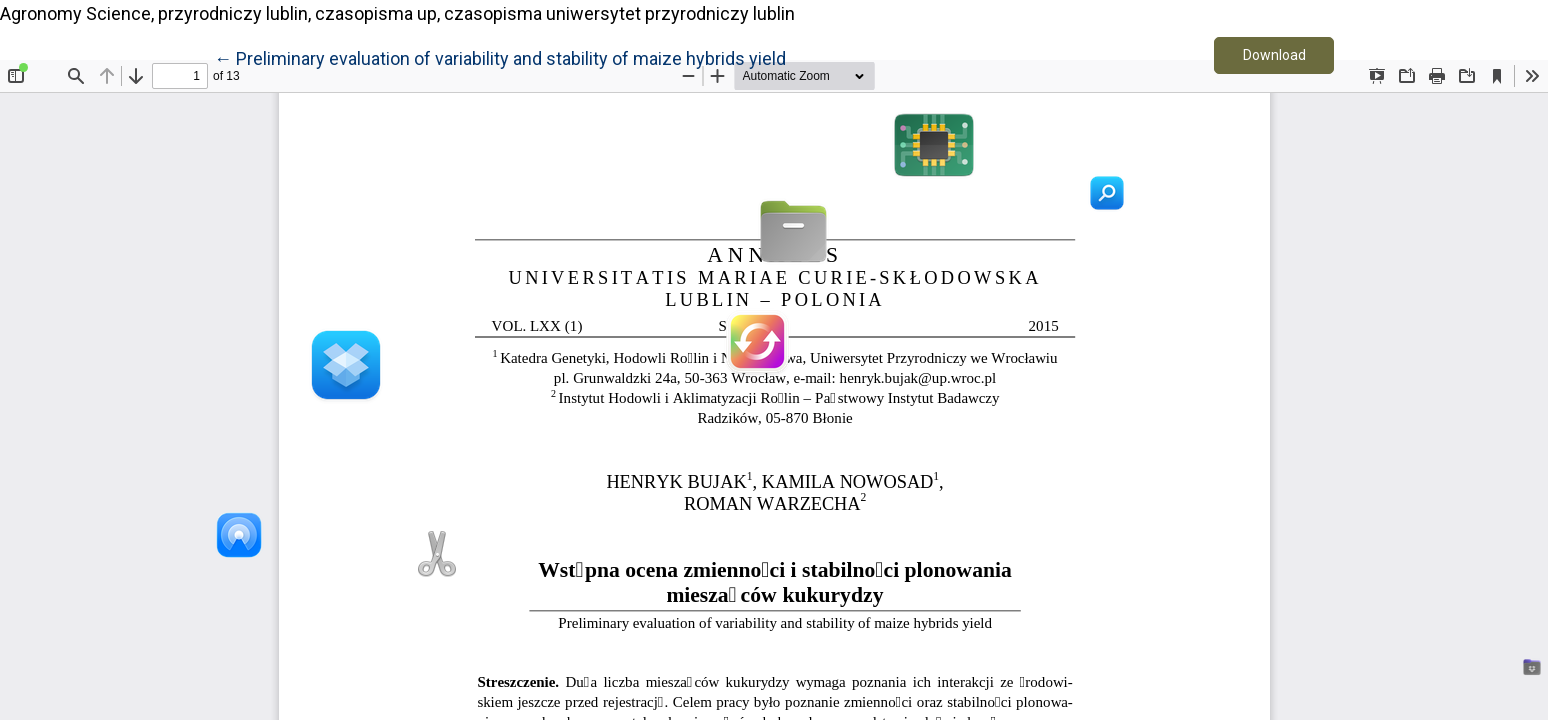 The image size is (1548, 720). I want to click on open the file manager application, so click(793, 231).